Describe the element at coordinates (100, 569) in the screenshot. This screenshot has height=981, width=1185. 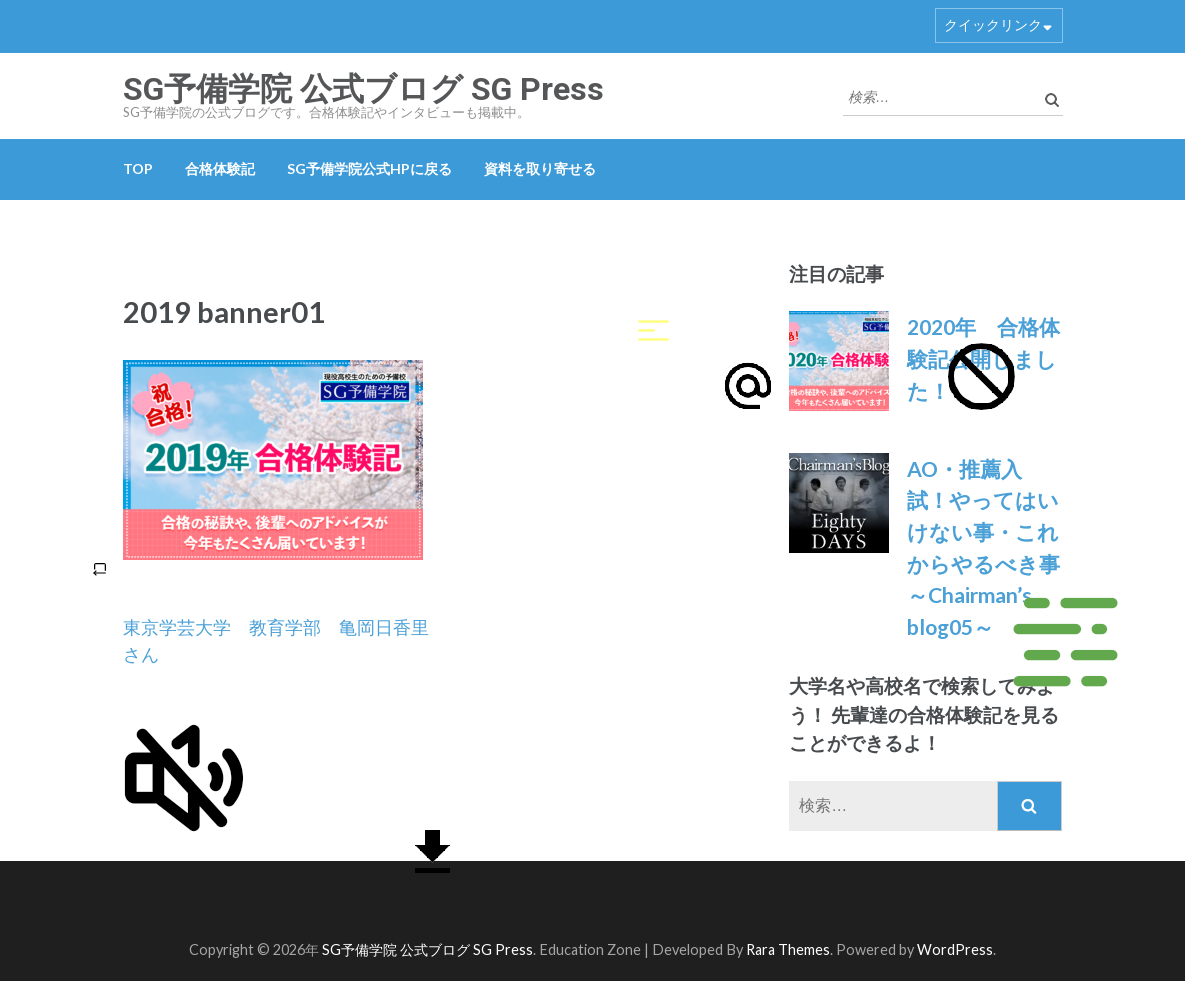
I see `auto-fit content to the left edge` at that location.